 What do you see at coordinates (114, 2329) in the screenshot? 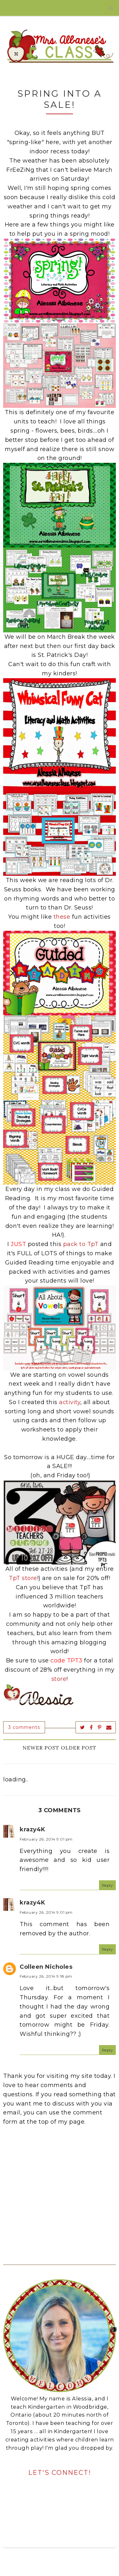
I see `hay bale resource in farming simulation game` at bounding box center [114, 2329].